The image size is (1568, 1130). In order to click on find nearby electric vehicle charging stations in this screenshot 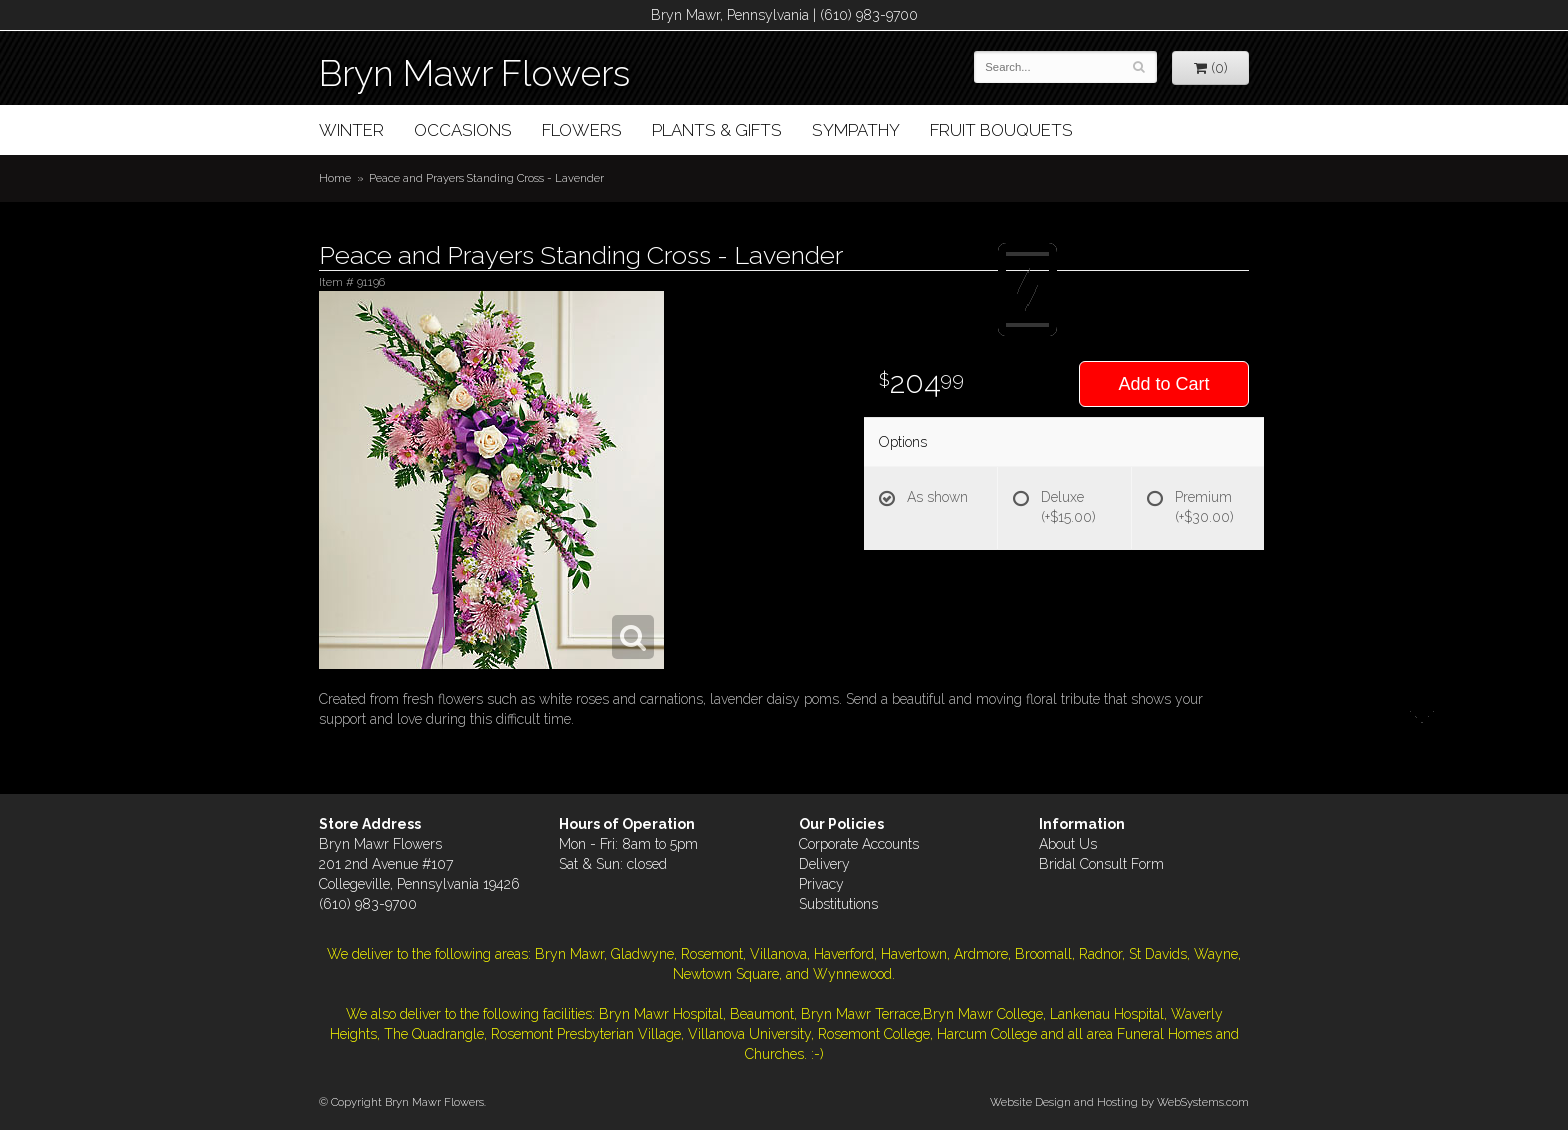, I will do `click(1027, 289)`.